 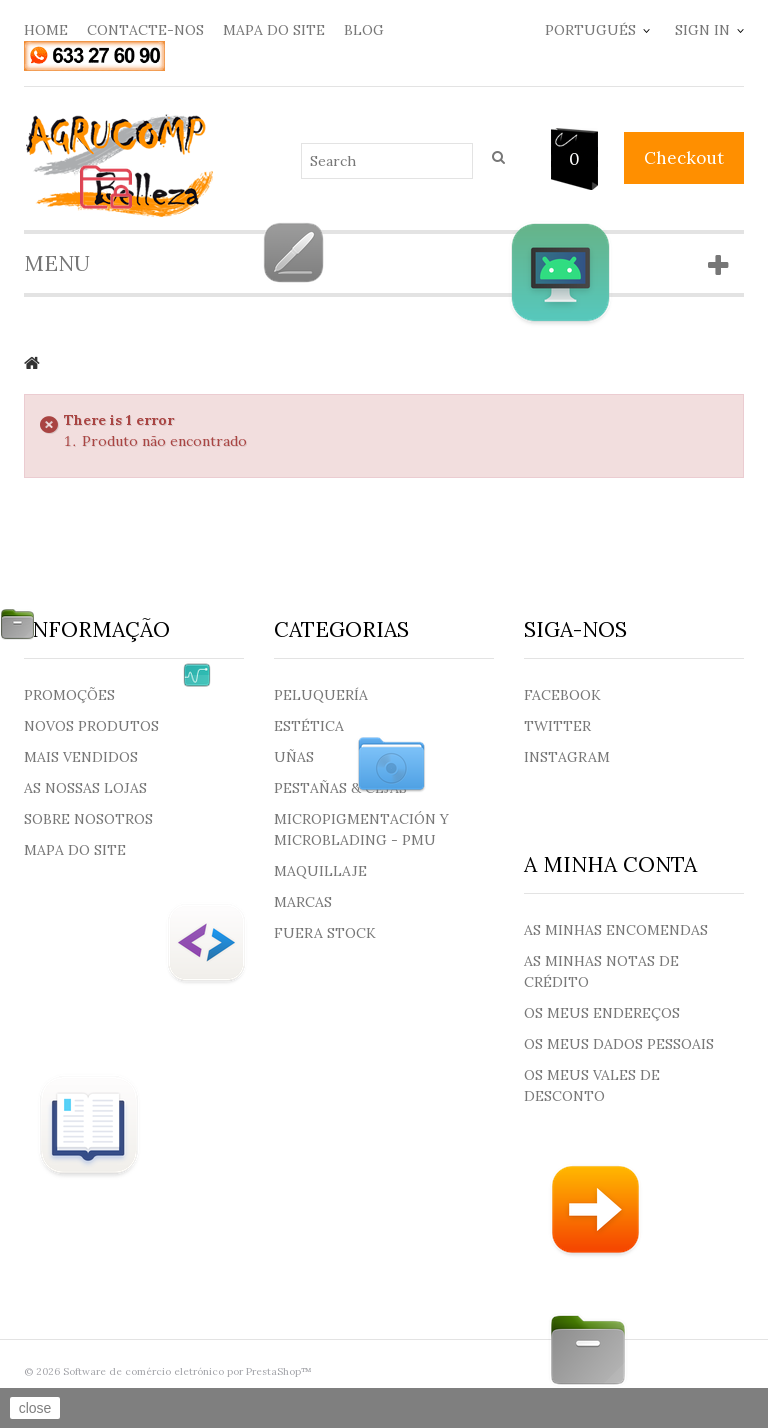 I want to click on log out of the current account or session, so click(x=595, y=1209).